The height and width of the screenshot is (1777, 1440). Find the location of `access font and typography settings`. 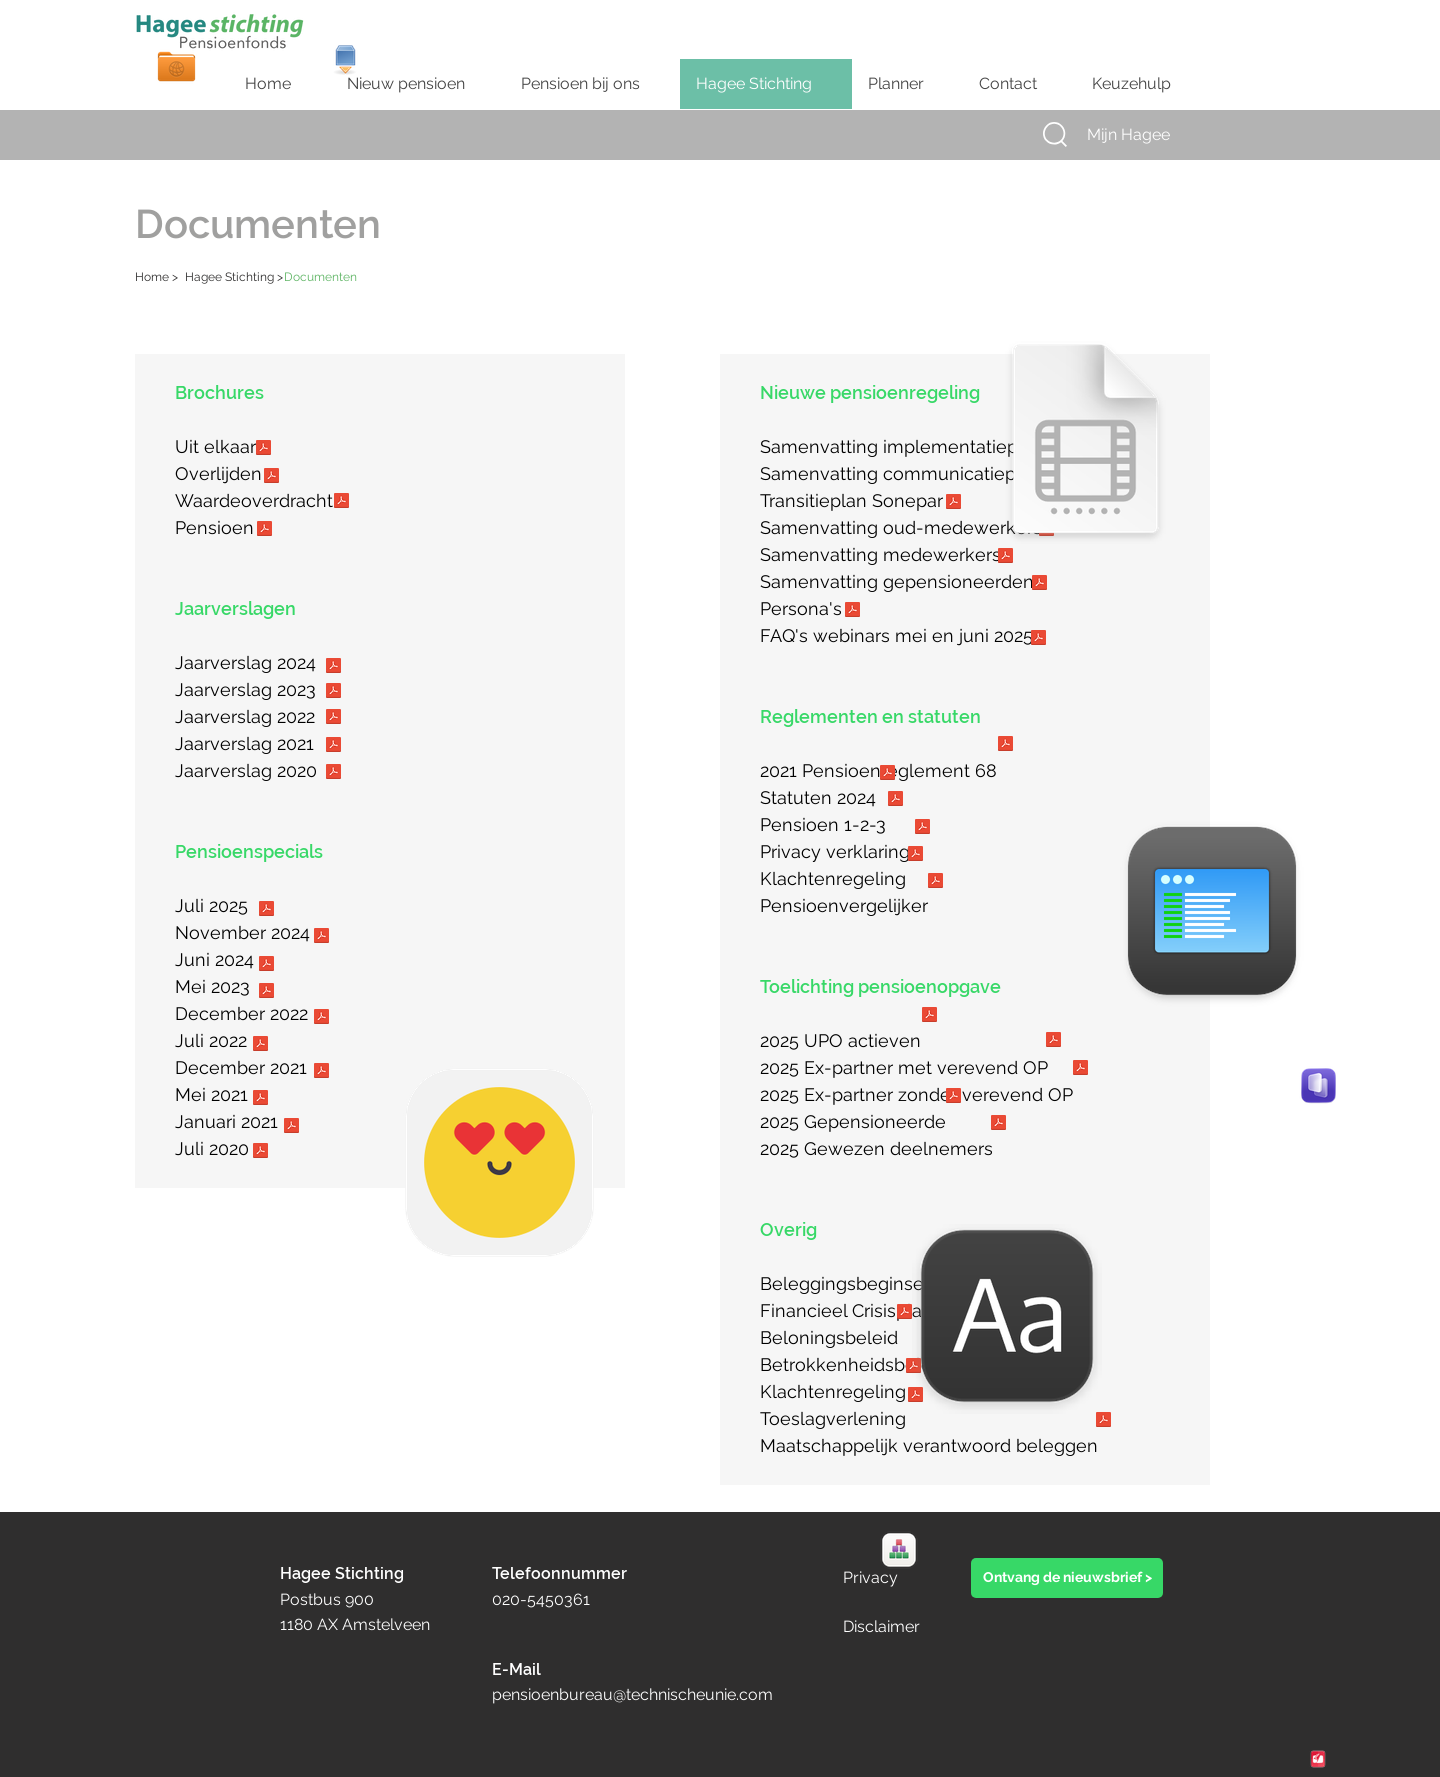

access font and typography settings is located at coordinates (1007, 1319).